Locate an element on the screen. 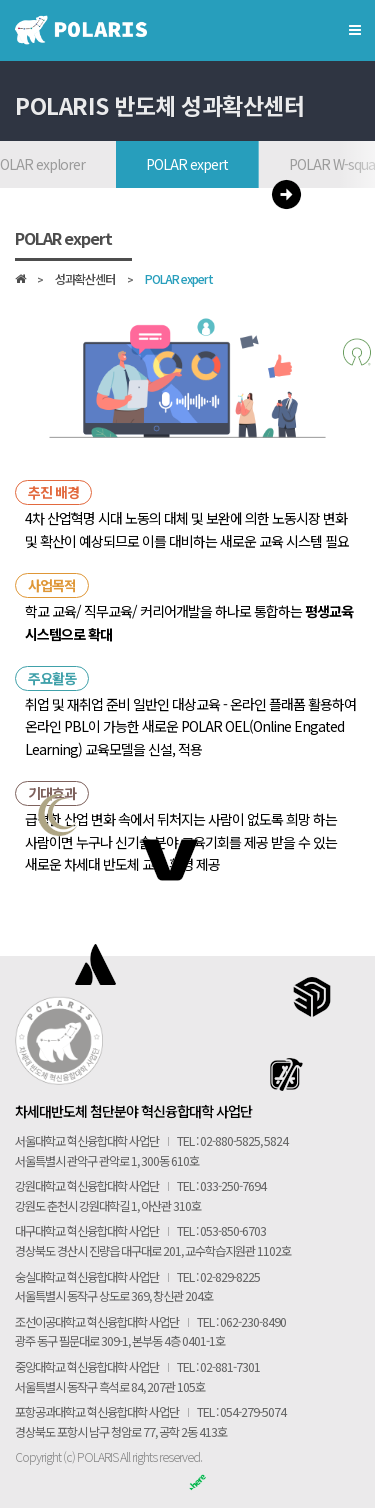 The width and height of the screenshot is (375, 1508). open HERE maps application is located at coordinates (197, 1482).